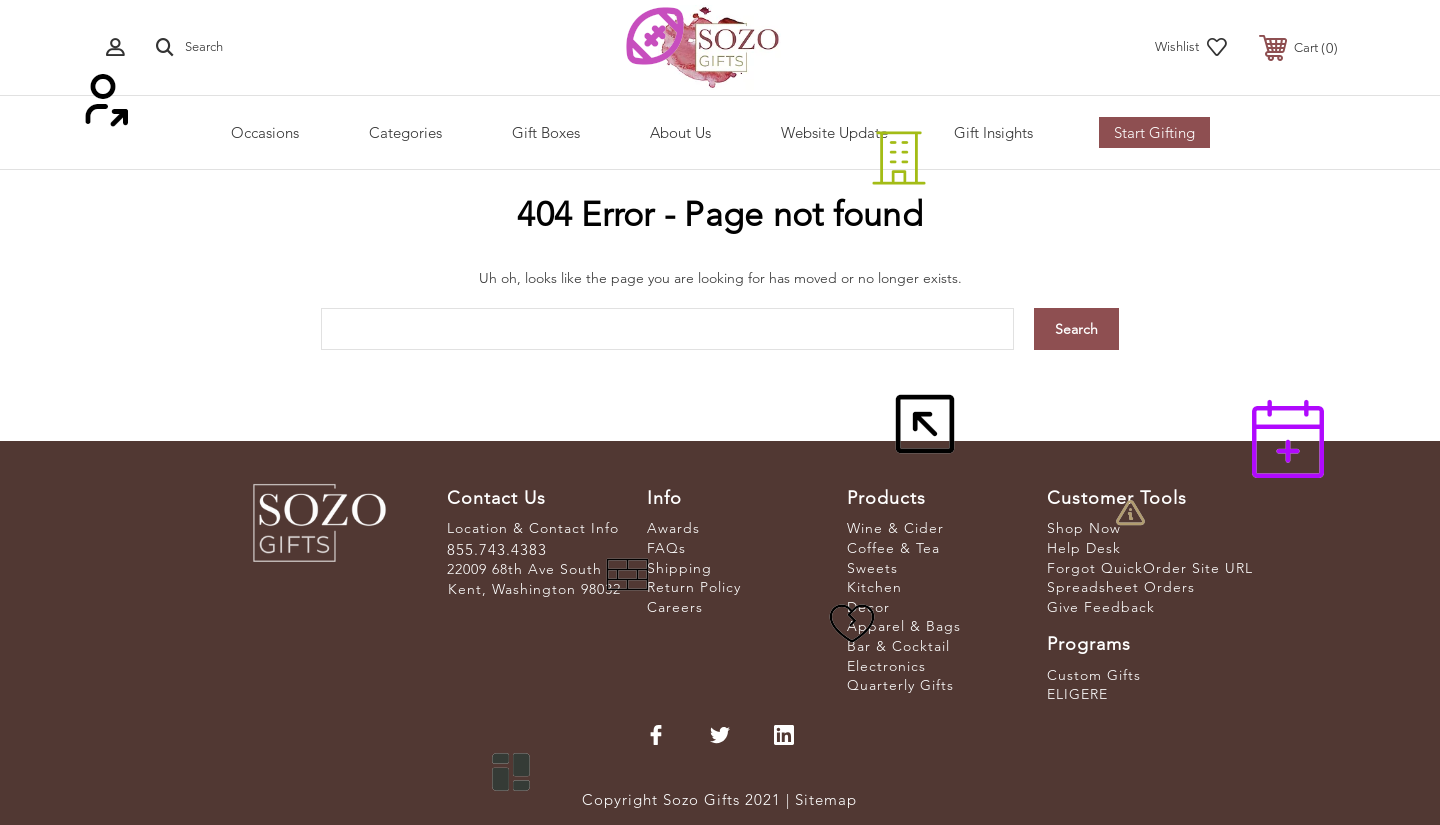 The image size is (1440, 825). Describe the element at coordinates (655, 36) in the screenshot. I see `access sports scores and updates` at that location.